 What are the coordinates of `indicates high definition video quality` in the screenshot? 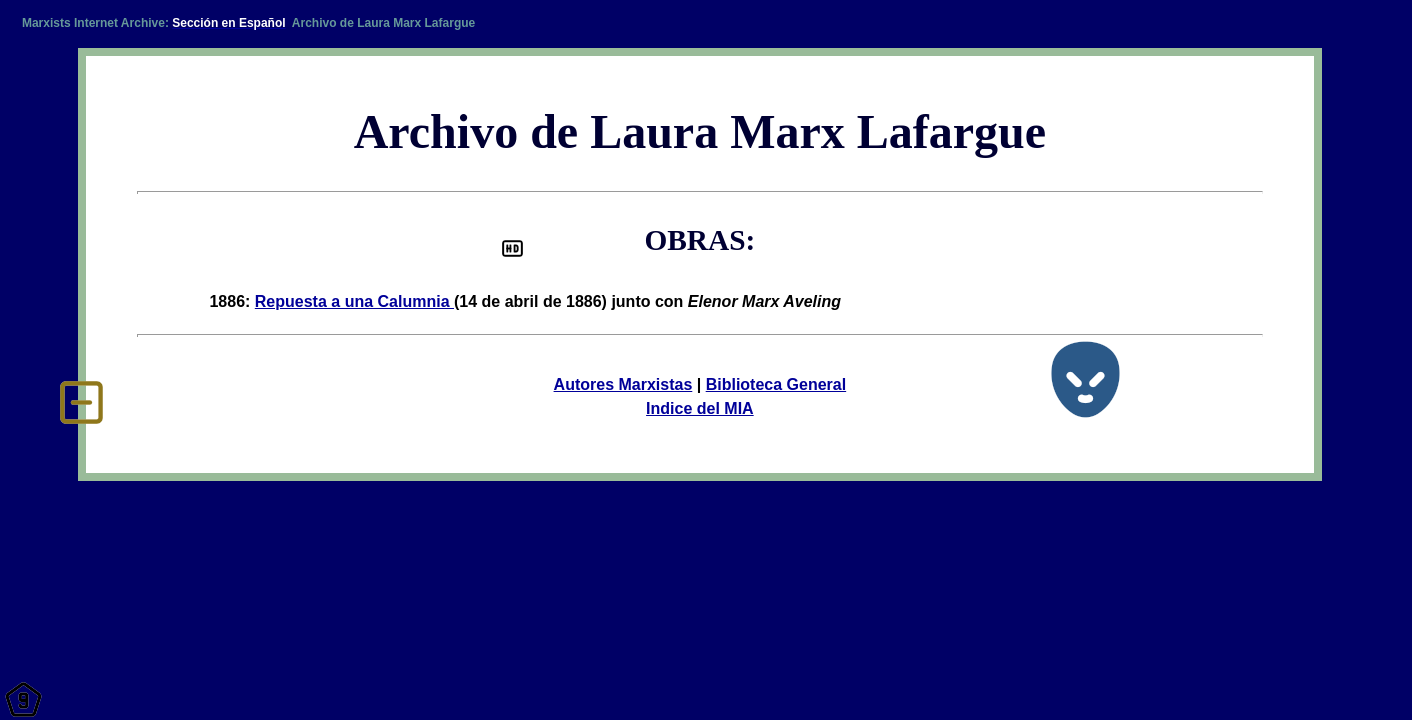 It's located at (512, 248).